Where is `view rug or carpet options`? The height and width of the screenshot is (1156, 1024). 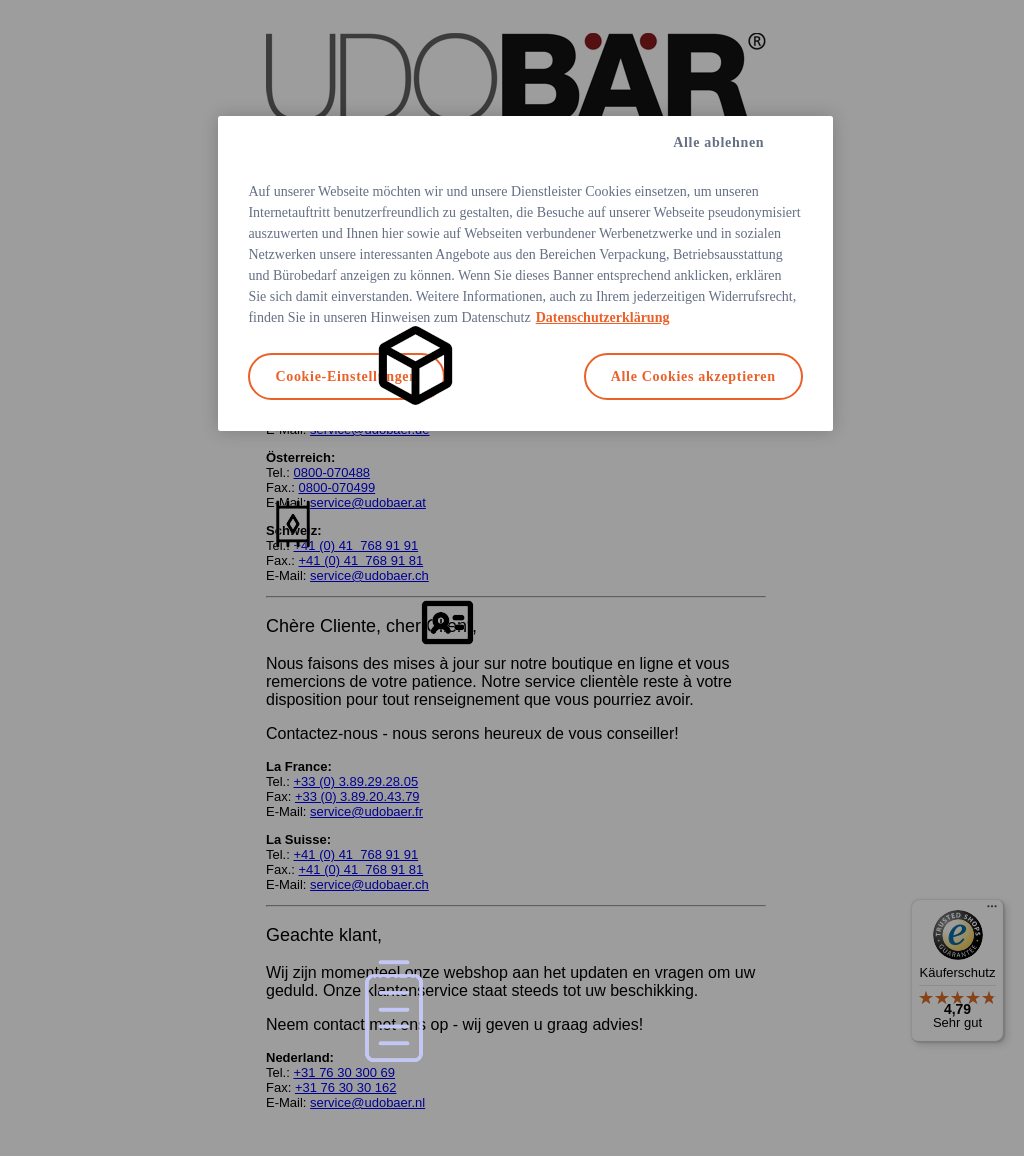 view rug or carpet options is located at coordinates (293, 524).